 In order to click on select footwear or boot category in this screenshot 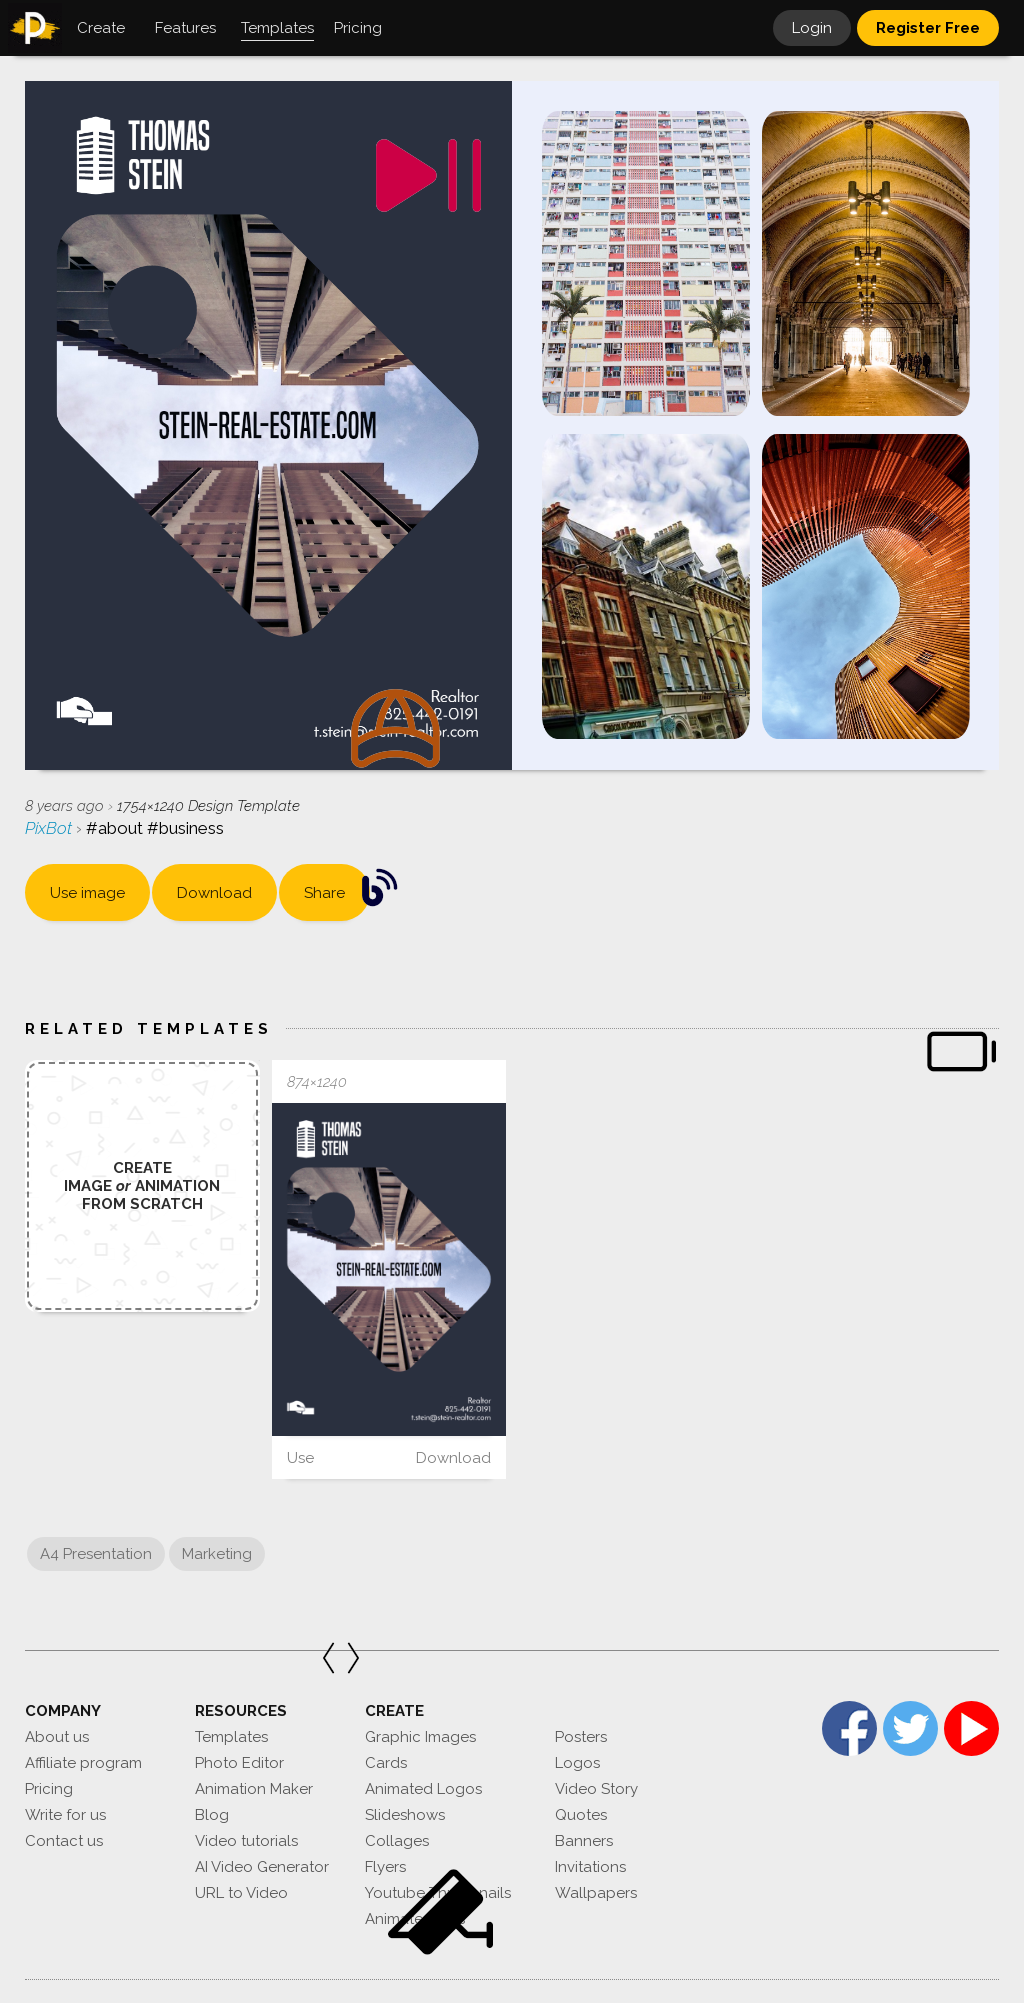, I will do `click(736, 689)`.